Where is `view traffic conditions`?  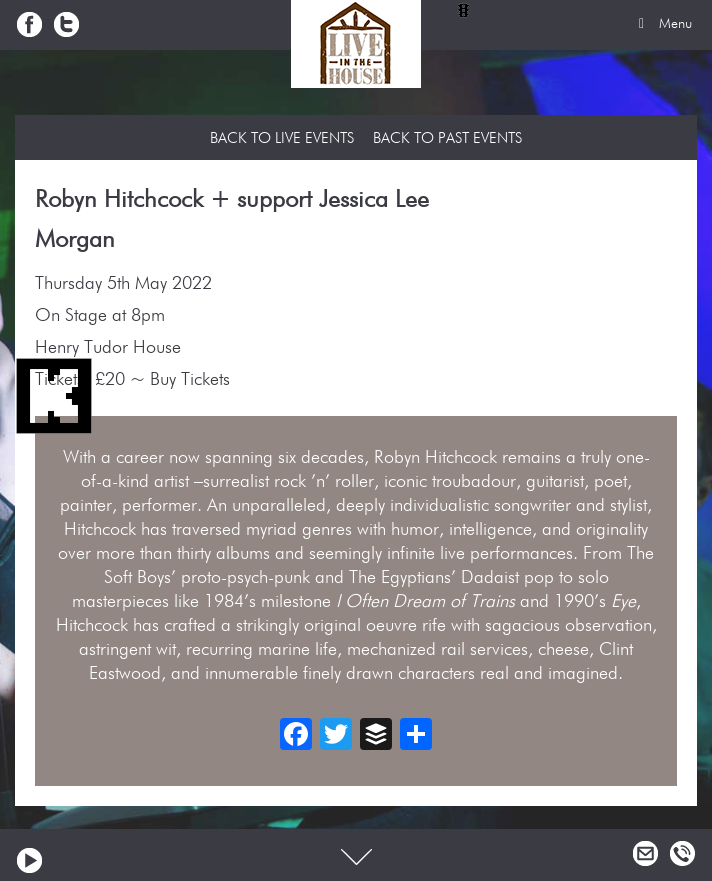 view traffic conditions is located at coordinates (463, 10).